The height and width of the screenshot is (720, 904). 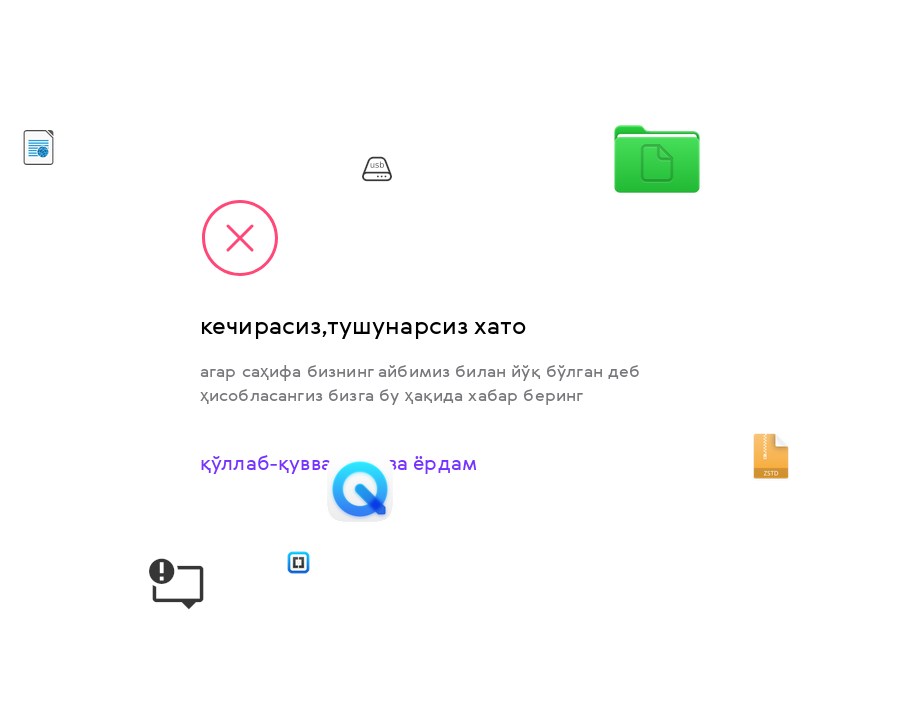 I want to click on external usb hard drive connected, so click(x=377, y=168).